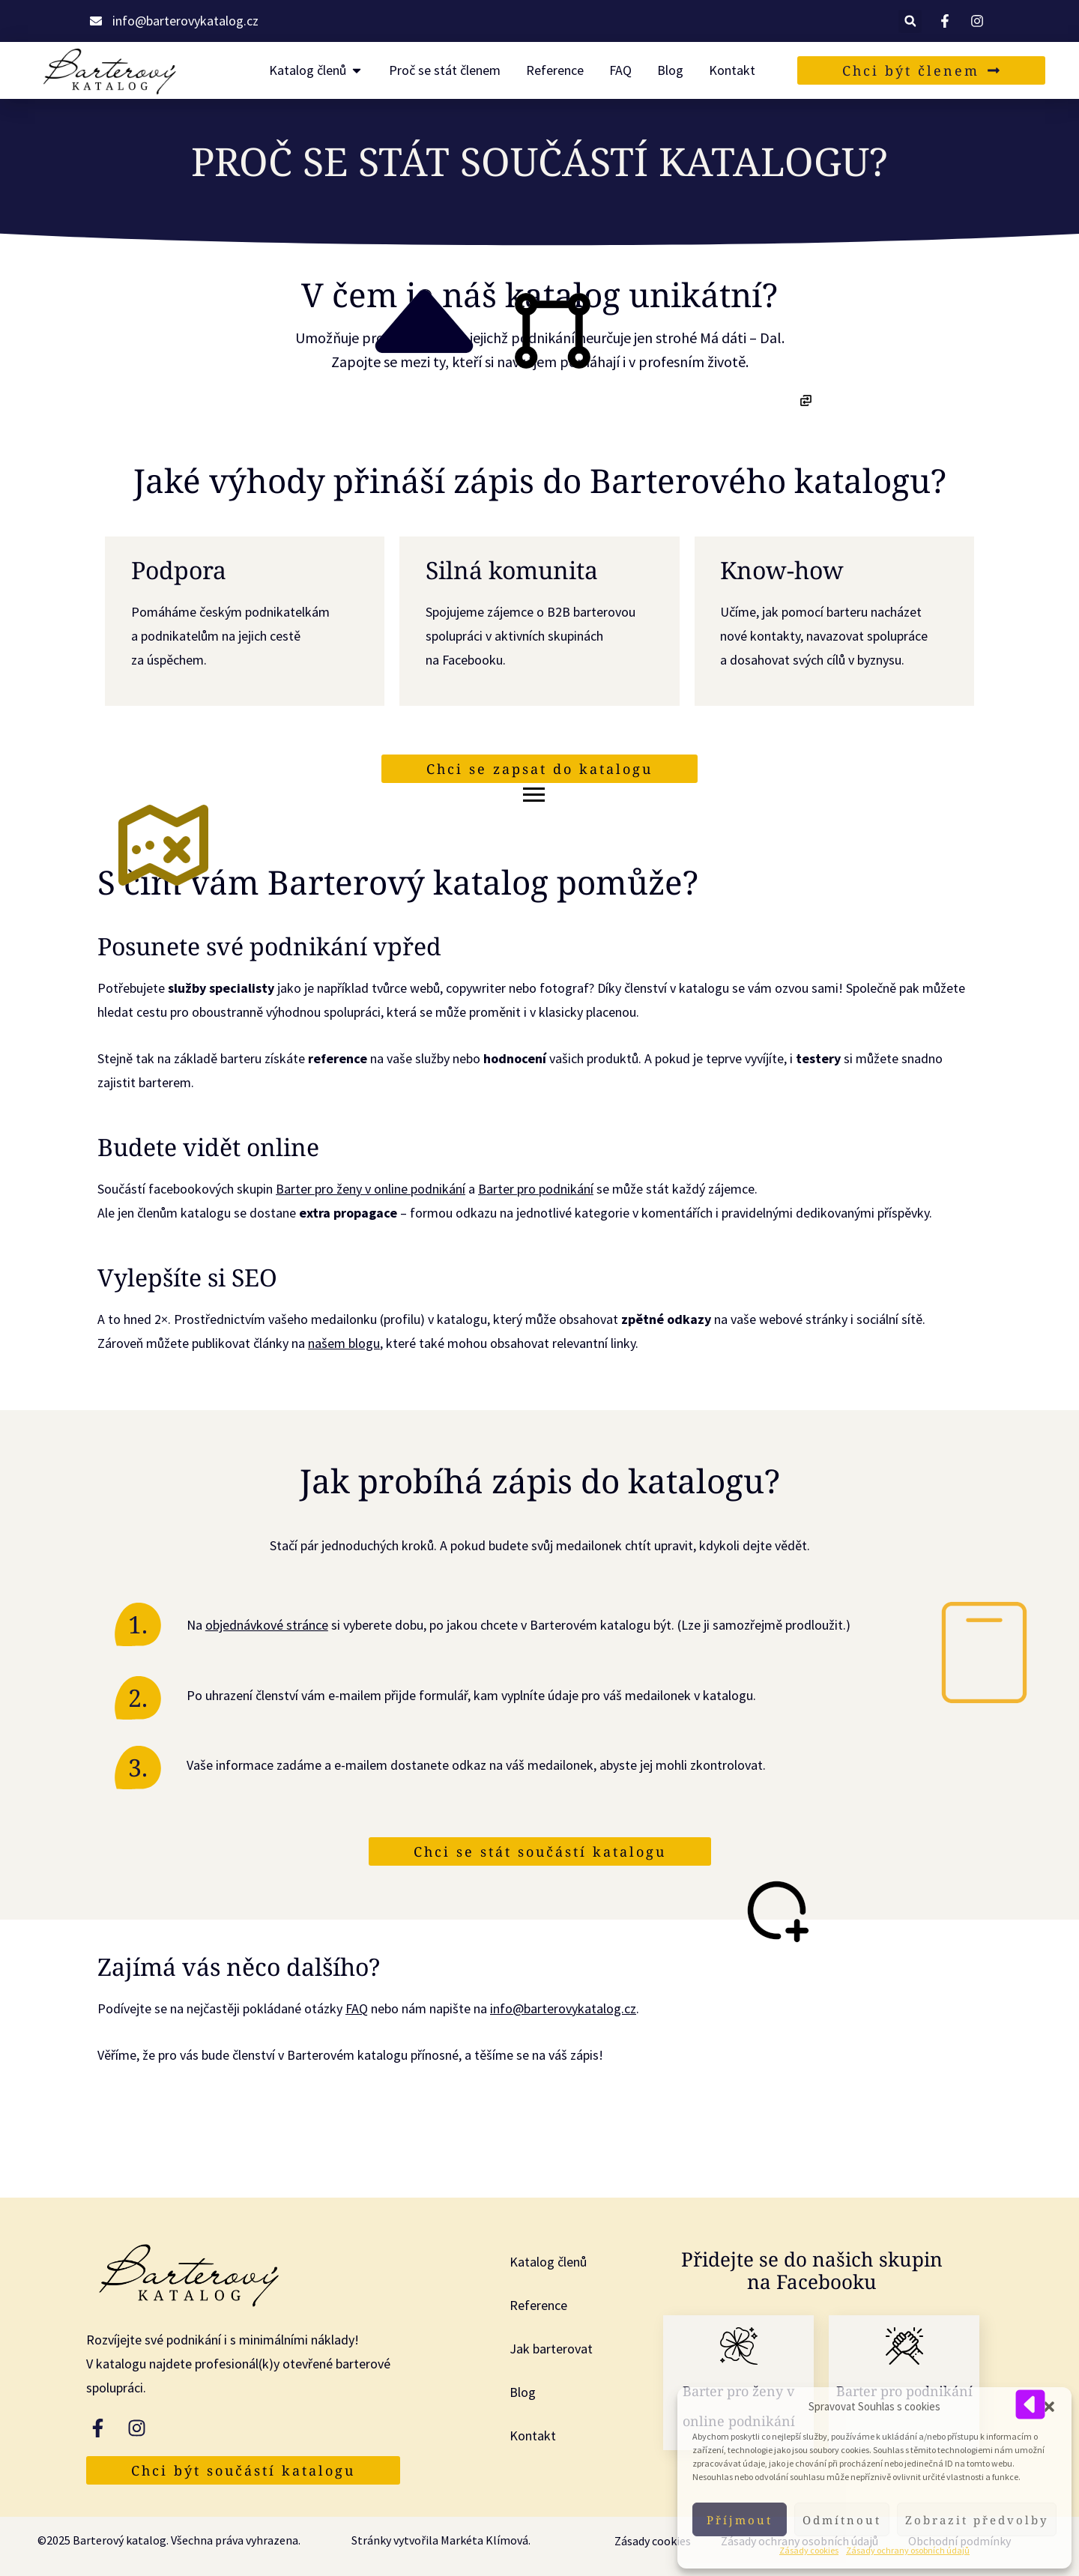 This screenshot has width=1079, height=2576. What do you see at coordinates (1030, 2404) in the screenshot?
I see `navigate to the previous item or screen` at bounding box center [1030, 2404].